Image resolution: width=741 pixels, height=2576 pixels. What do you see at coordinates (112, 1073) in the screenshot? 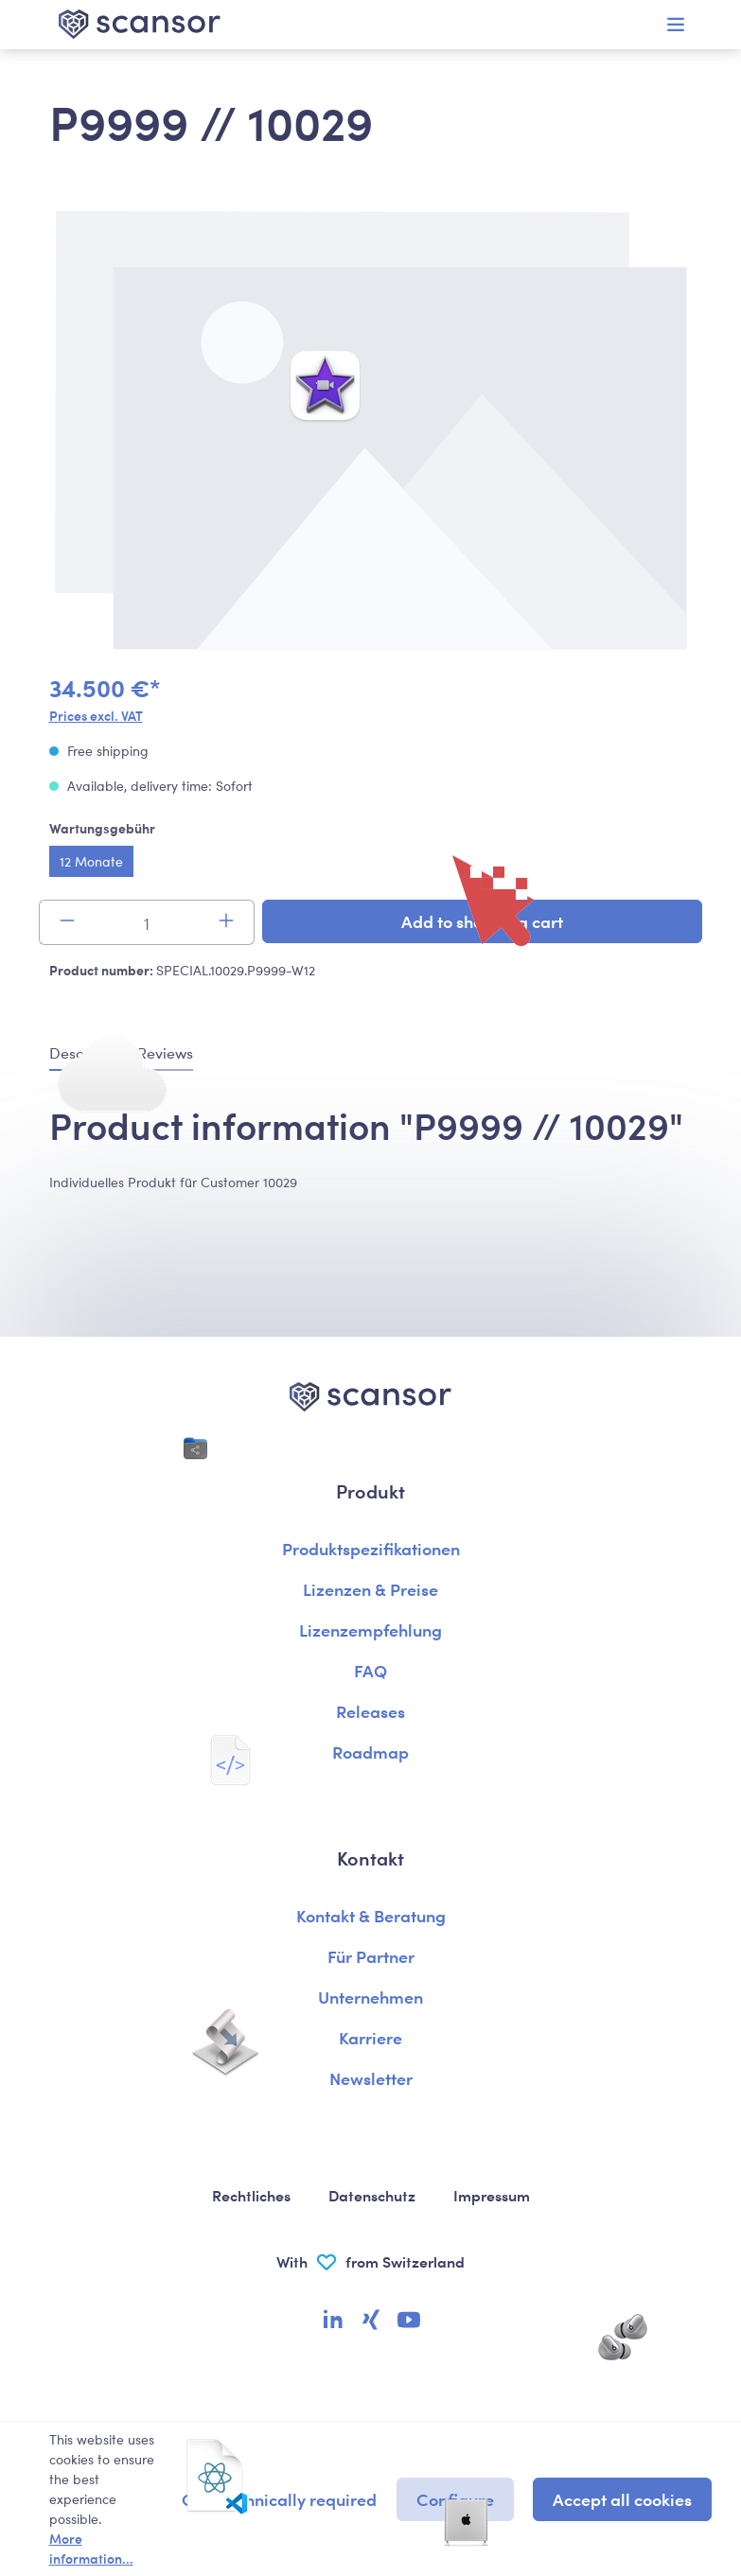
I see `indicates overcast or cloudy weather conditions` at bounding box center [112, 1073].